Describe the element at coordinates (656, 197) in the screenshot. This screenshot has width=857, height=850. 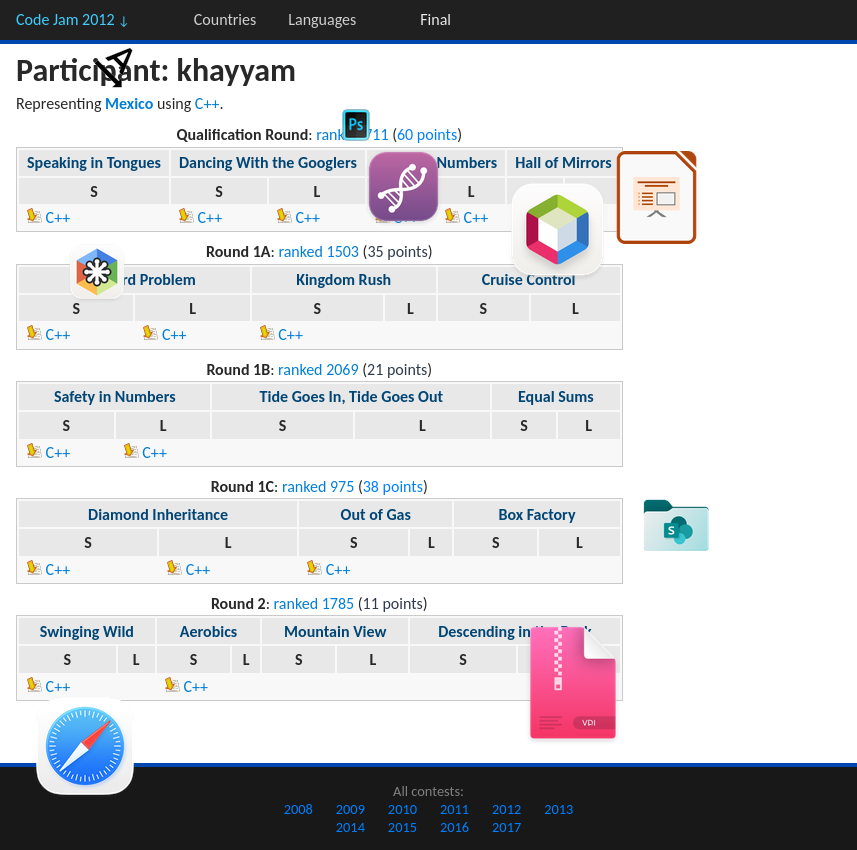
I see `open a libreoffice impress presentation file` at that location.